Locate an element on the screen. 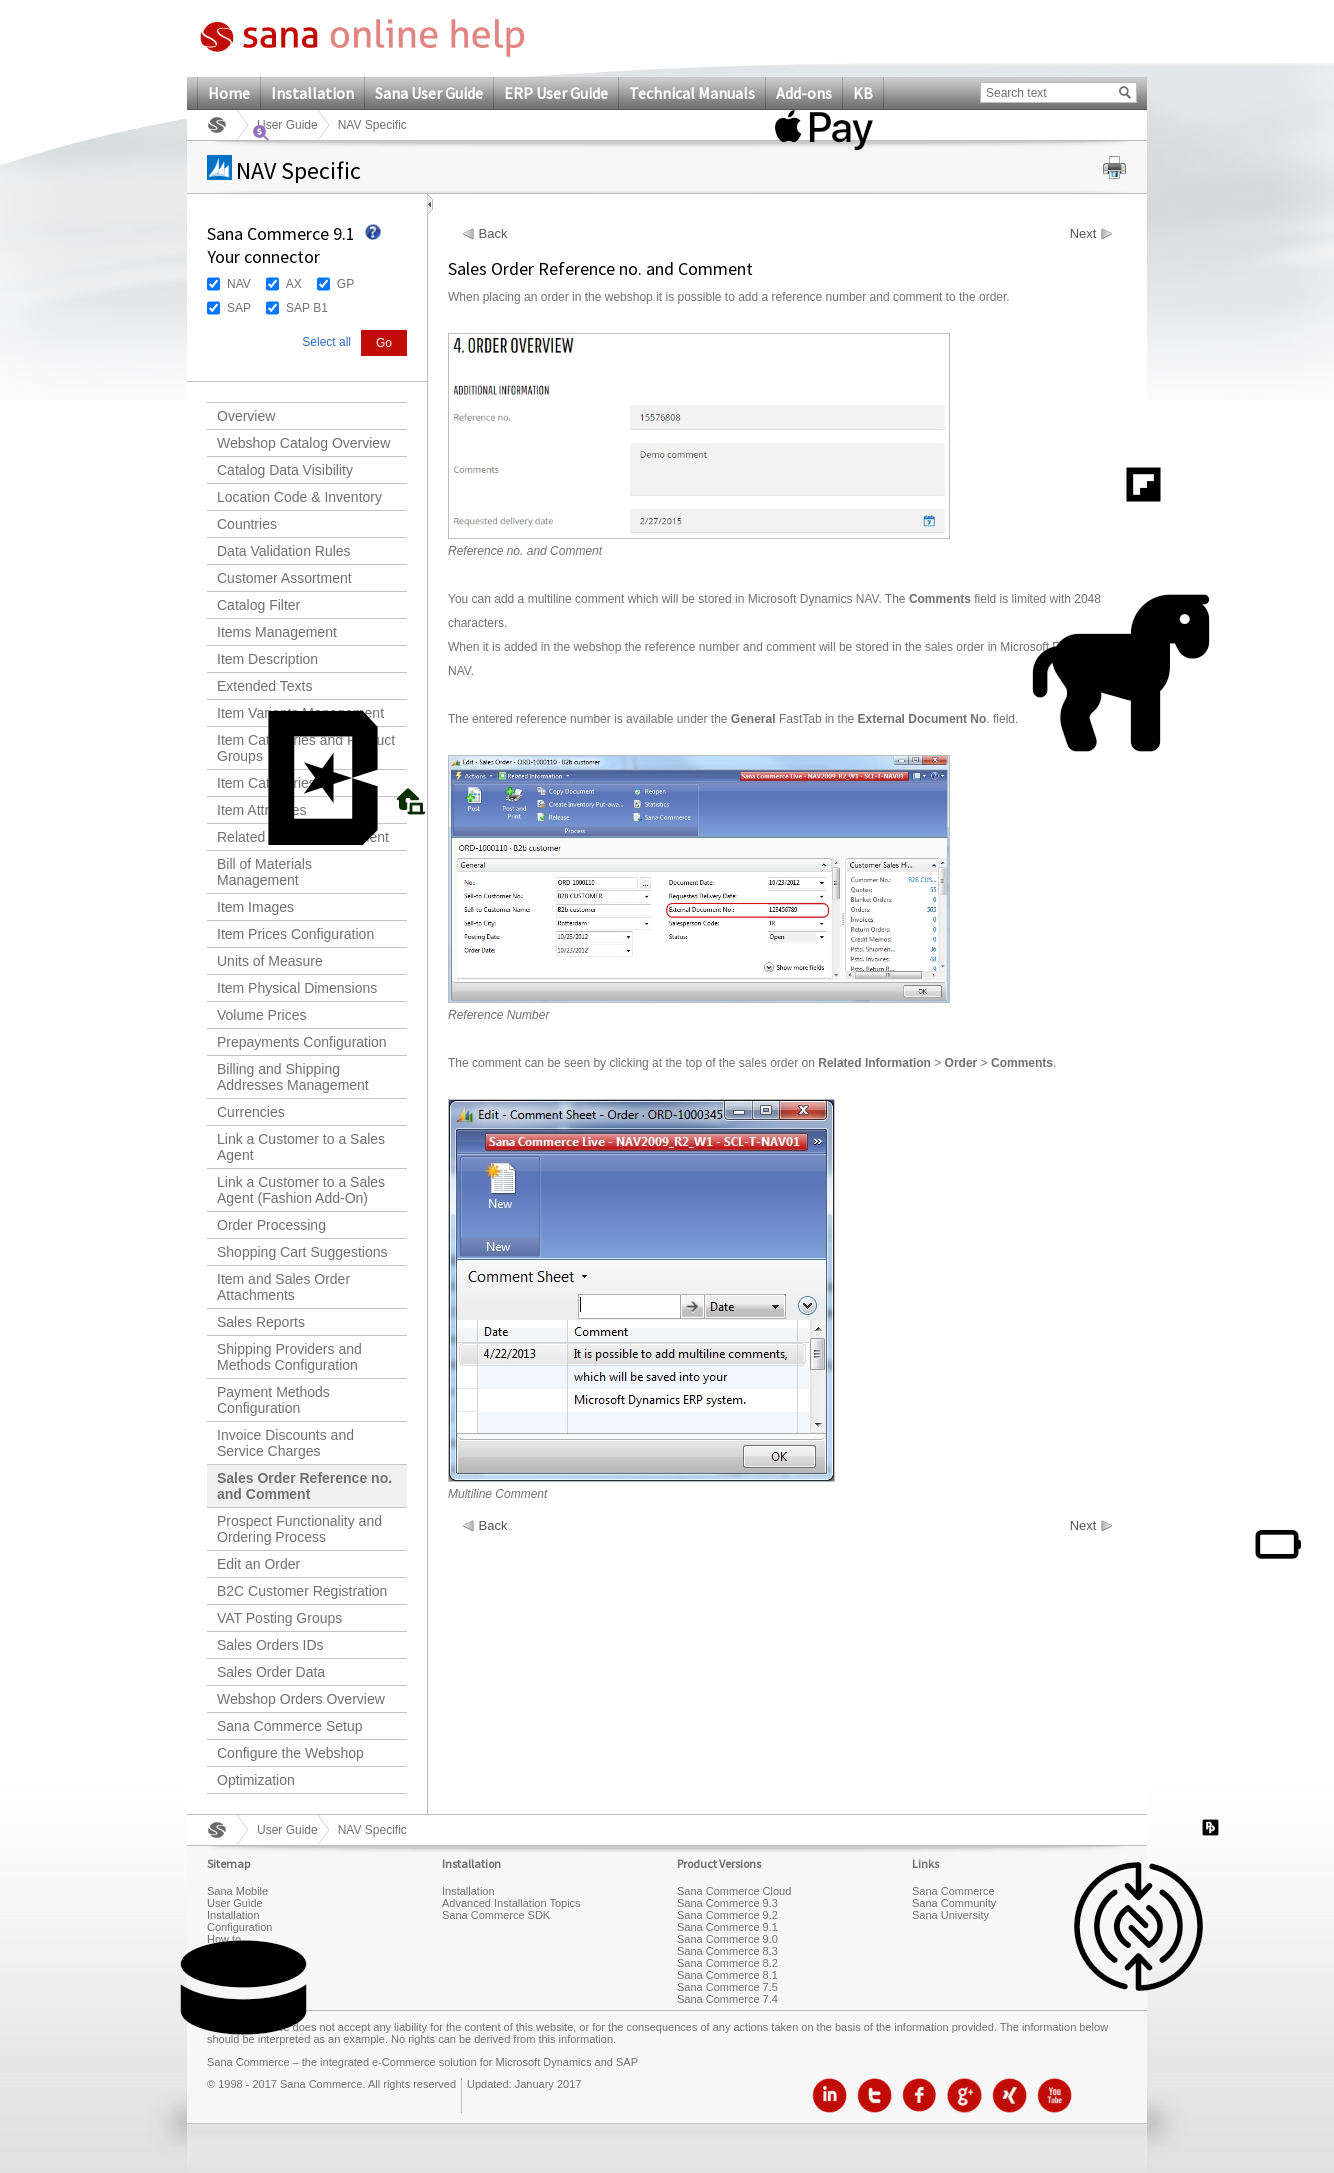 This screenshot has height=2173, width=1334. work from home or remote work mode is located at coordinates (411, 801).